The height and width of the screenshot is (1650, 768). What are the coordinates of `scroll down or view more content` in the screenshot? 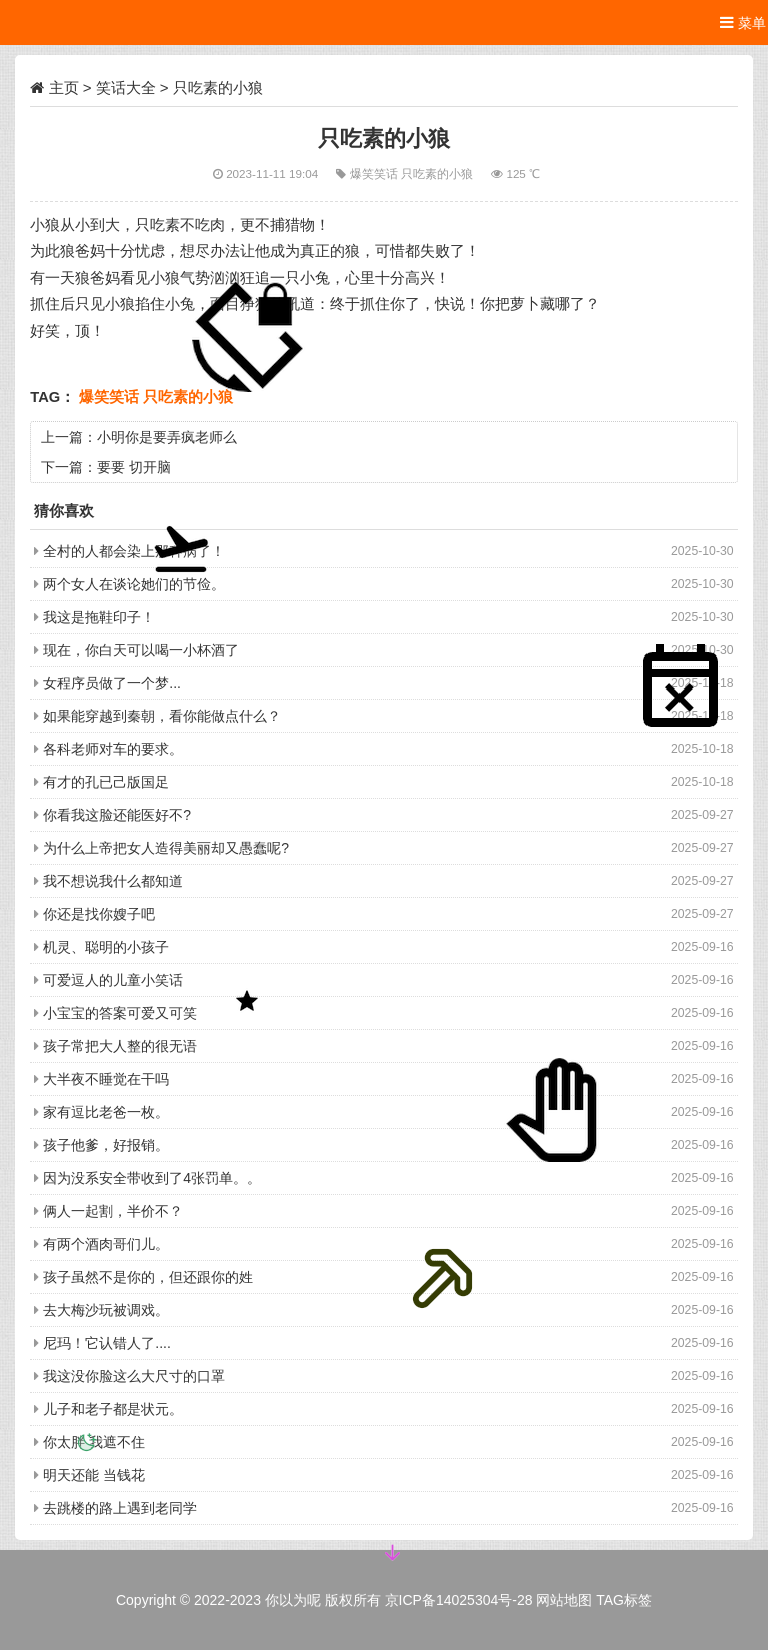 It's located at (392, 1552).